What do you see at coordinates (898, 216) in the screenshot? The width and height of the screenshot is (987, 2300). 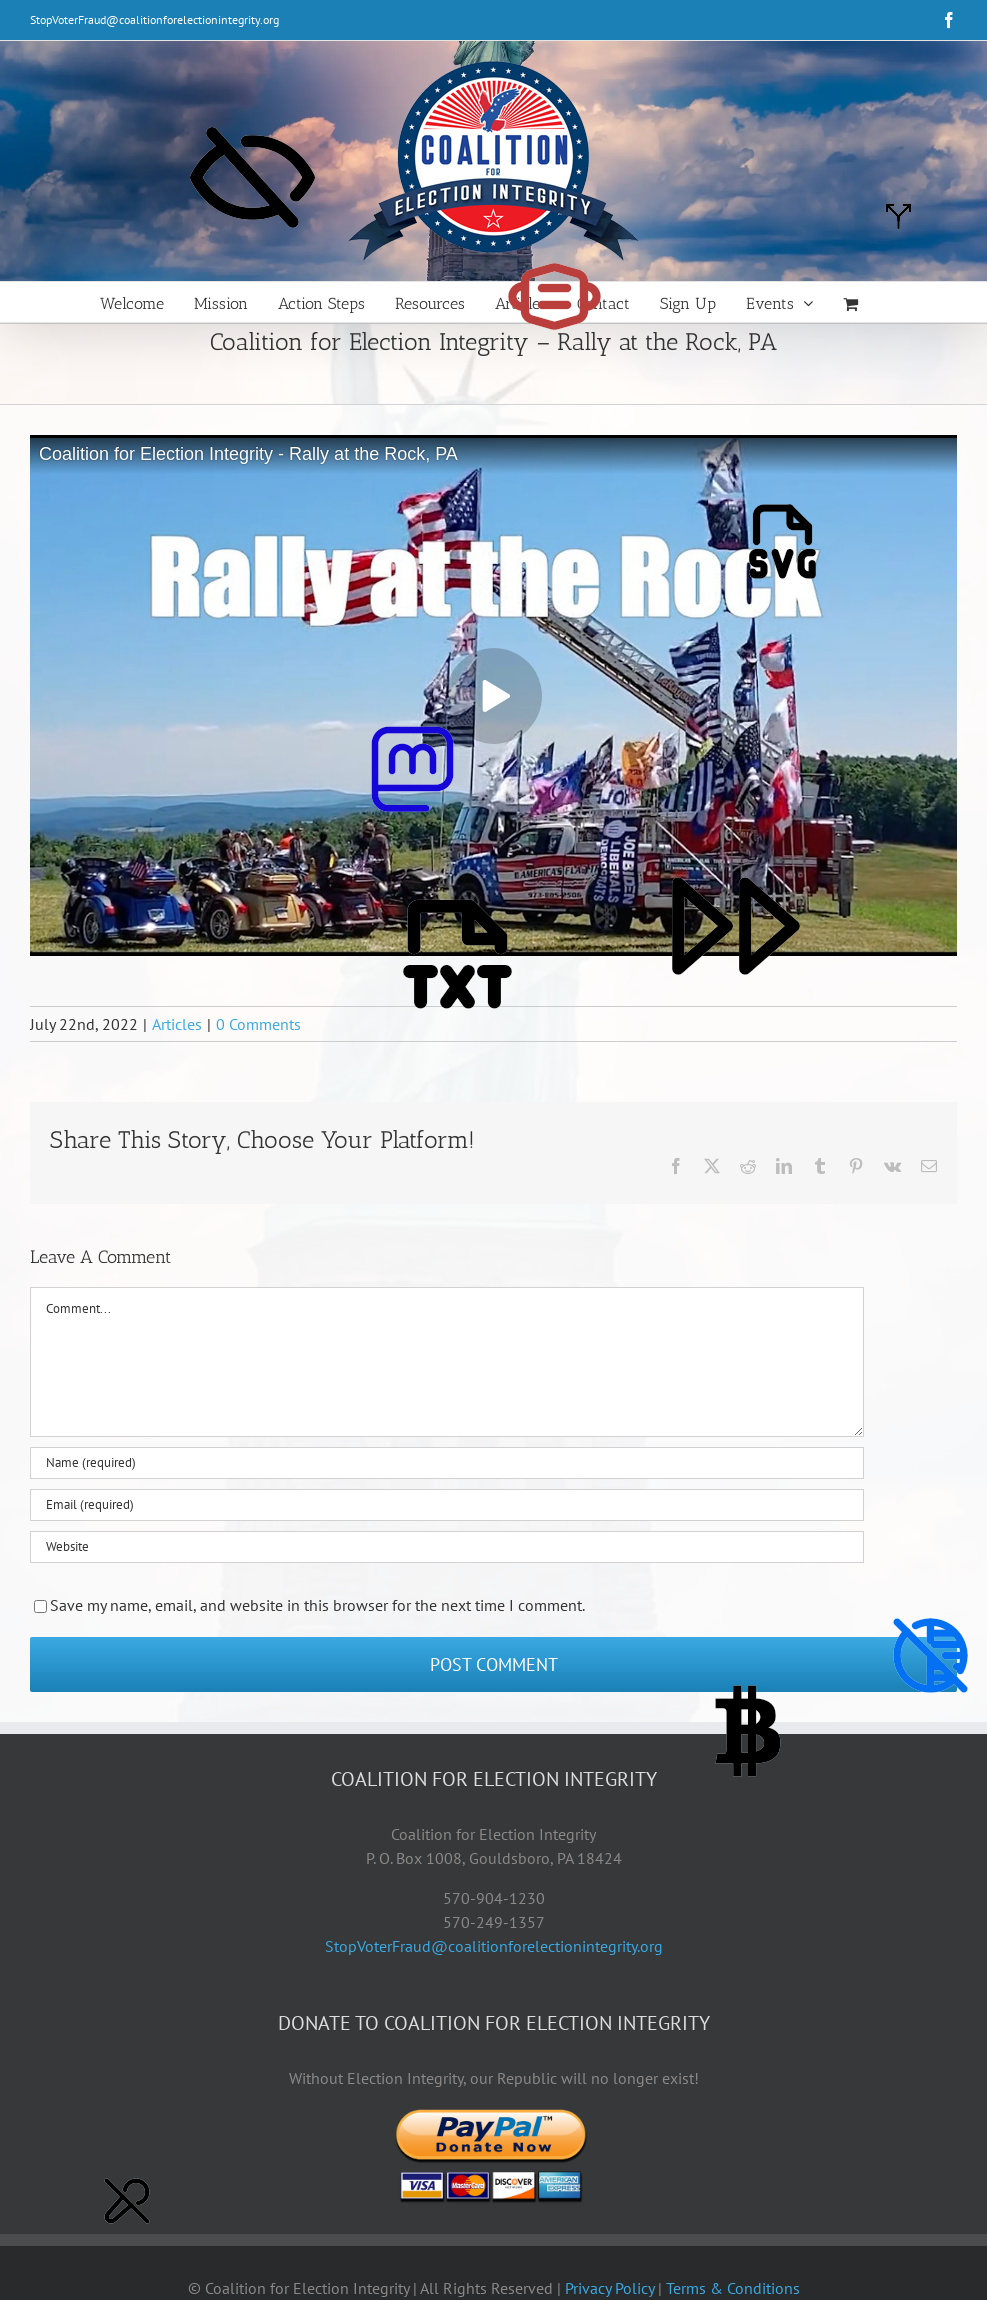 I see `split into two paths or options` at bounding box center [898, 216].